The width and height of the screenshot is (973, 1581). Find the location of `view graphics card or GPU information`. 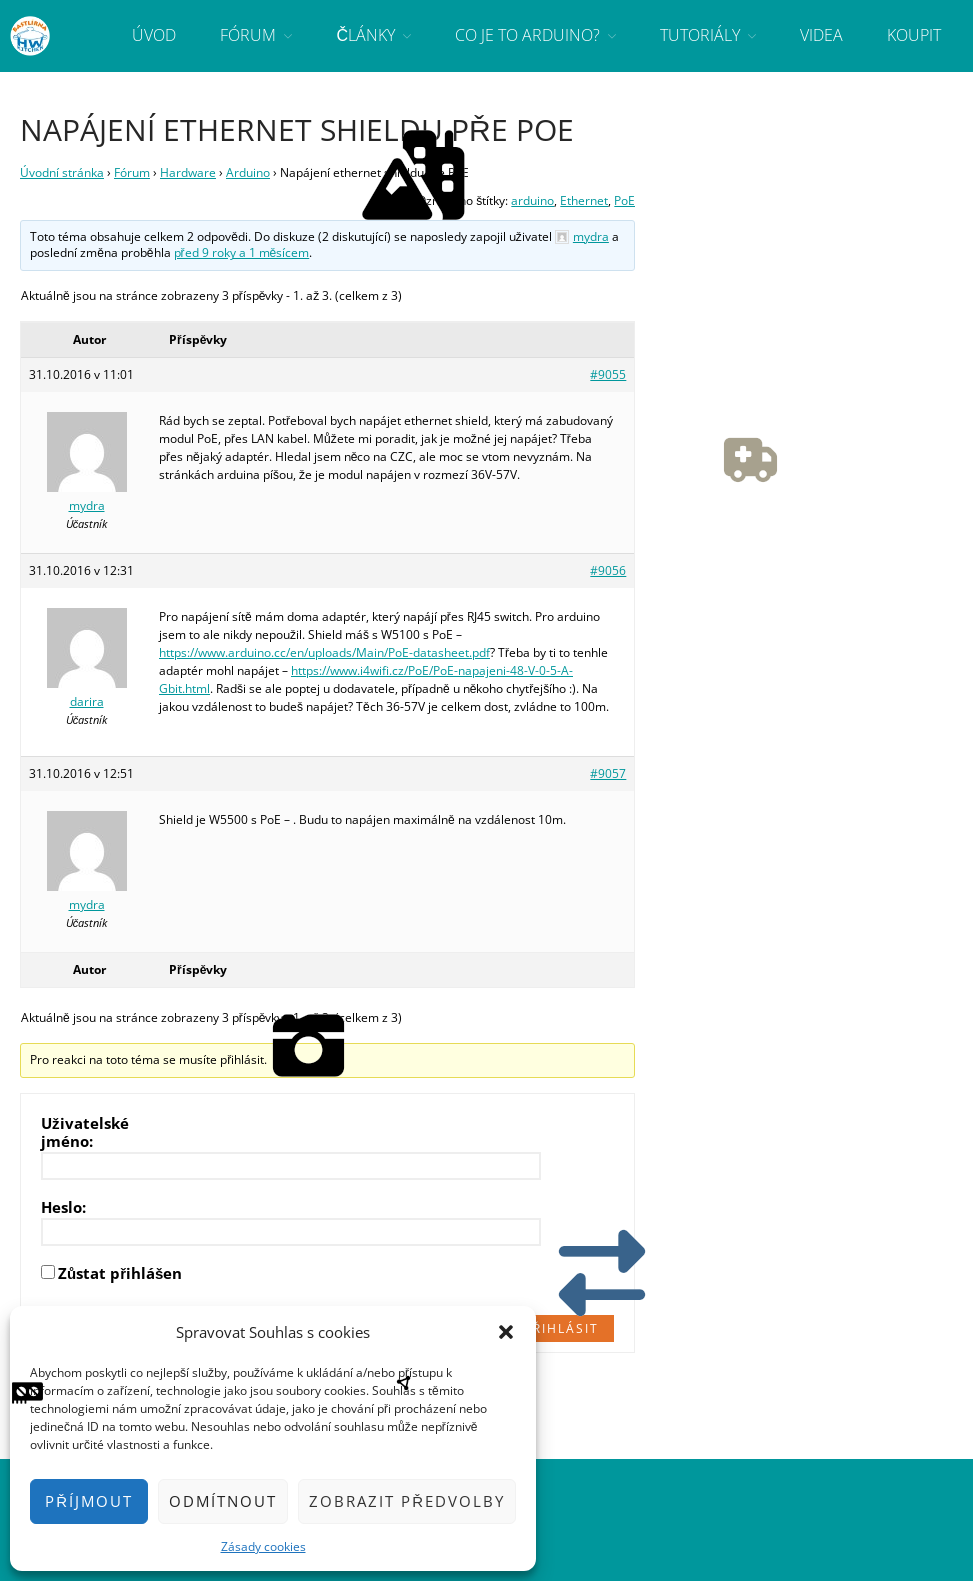

view graphics card or GPU information is located at coordinates (27, 1392).